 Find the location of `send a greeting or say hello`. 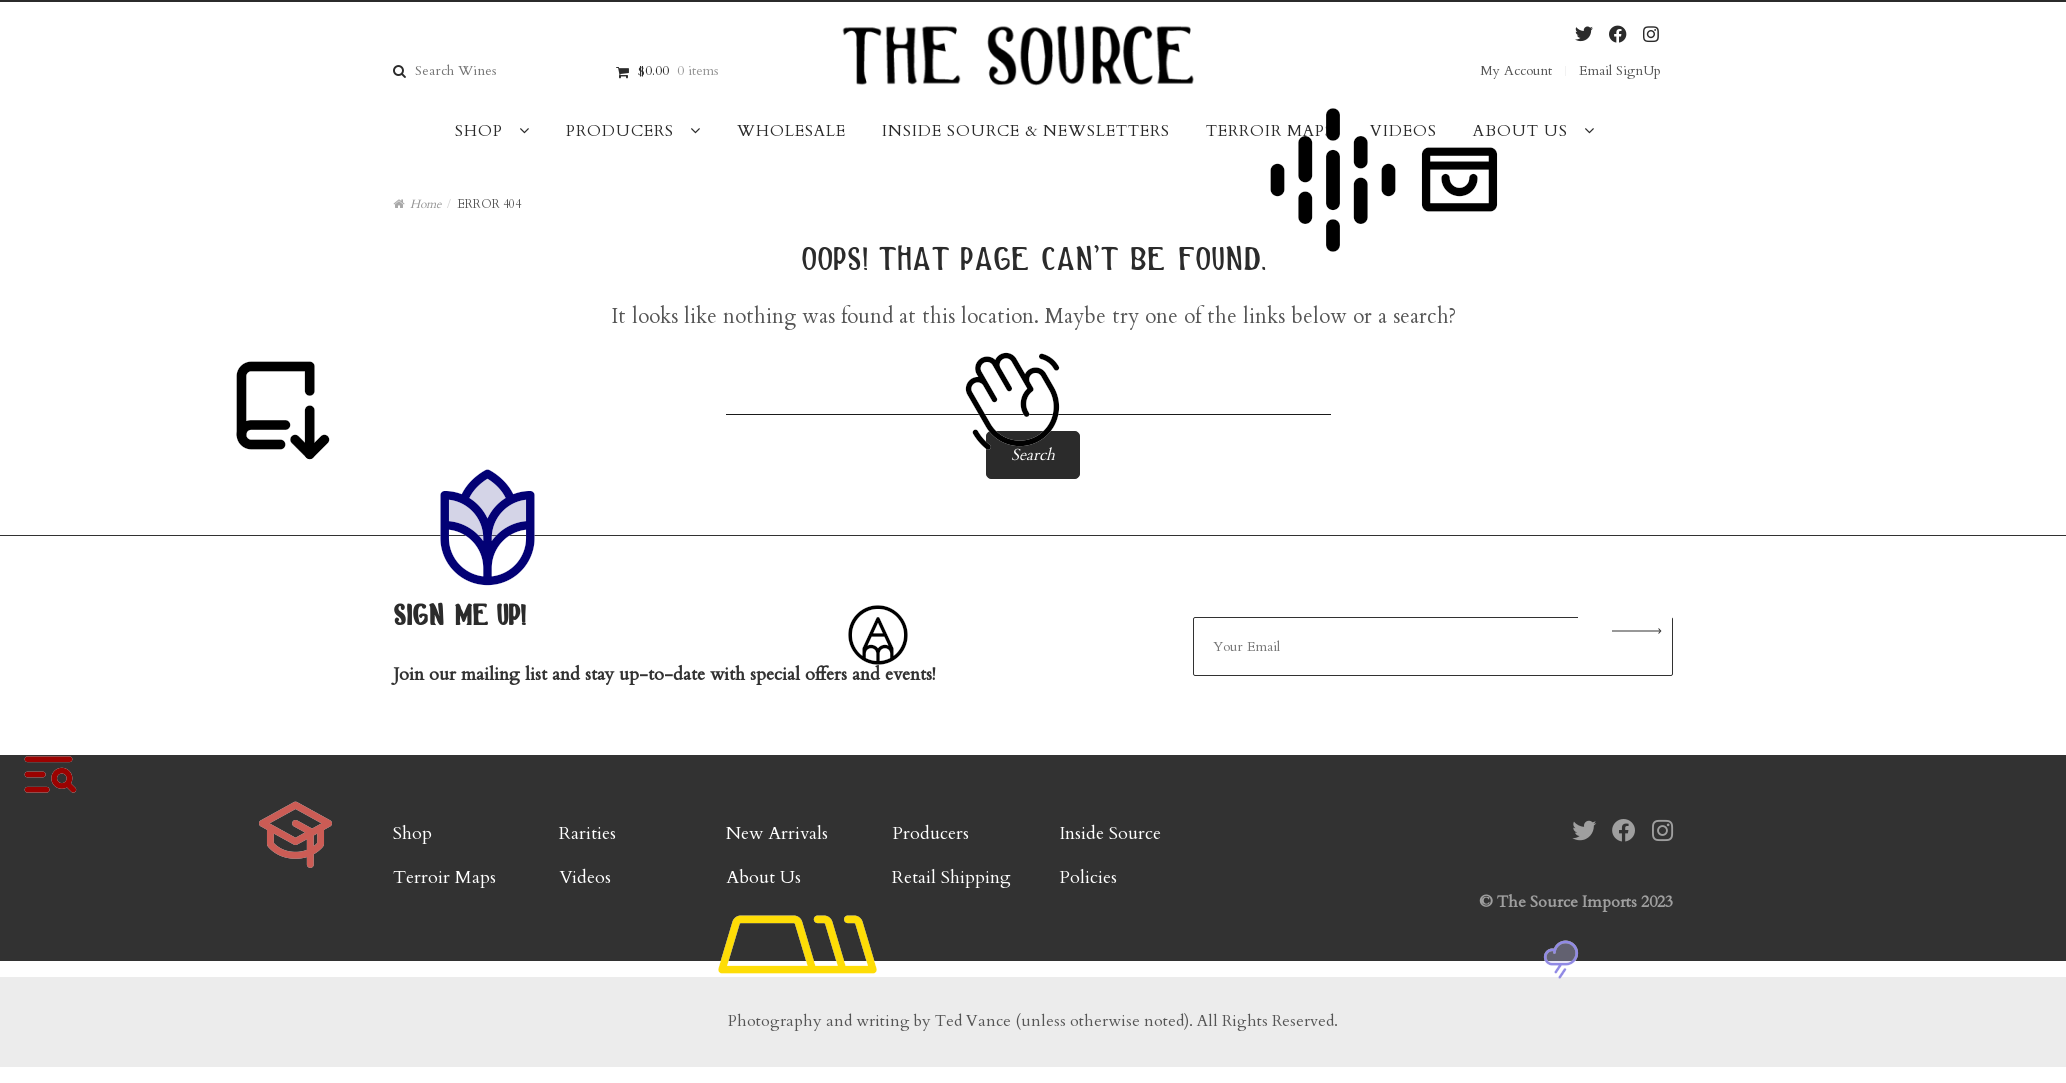

send a greeting or say hello is located at coordinates (1012, 399).